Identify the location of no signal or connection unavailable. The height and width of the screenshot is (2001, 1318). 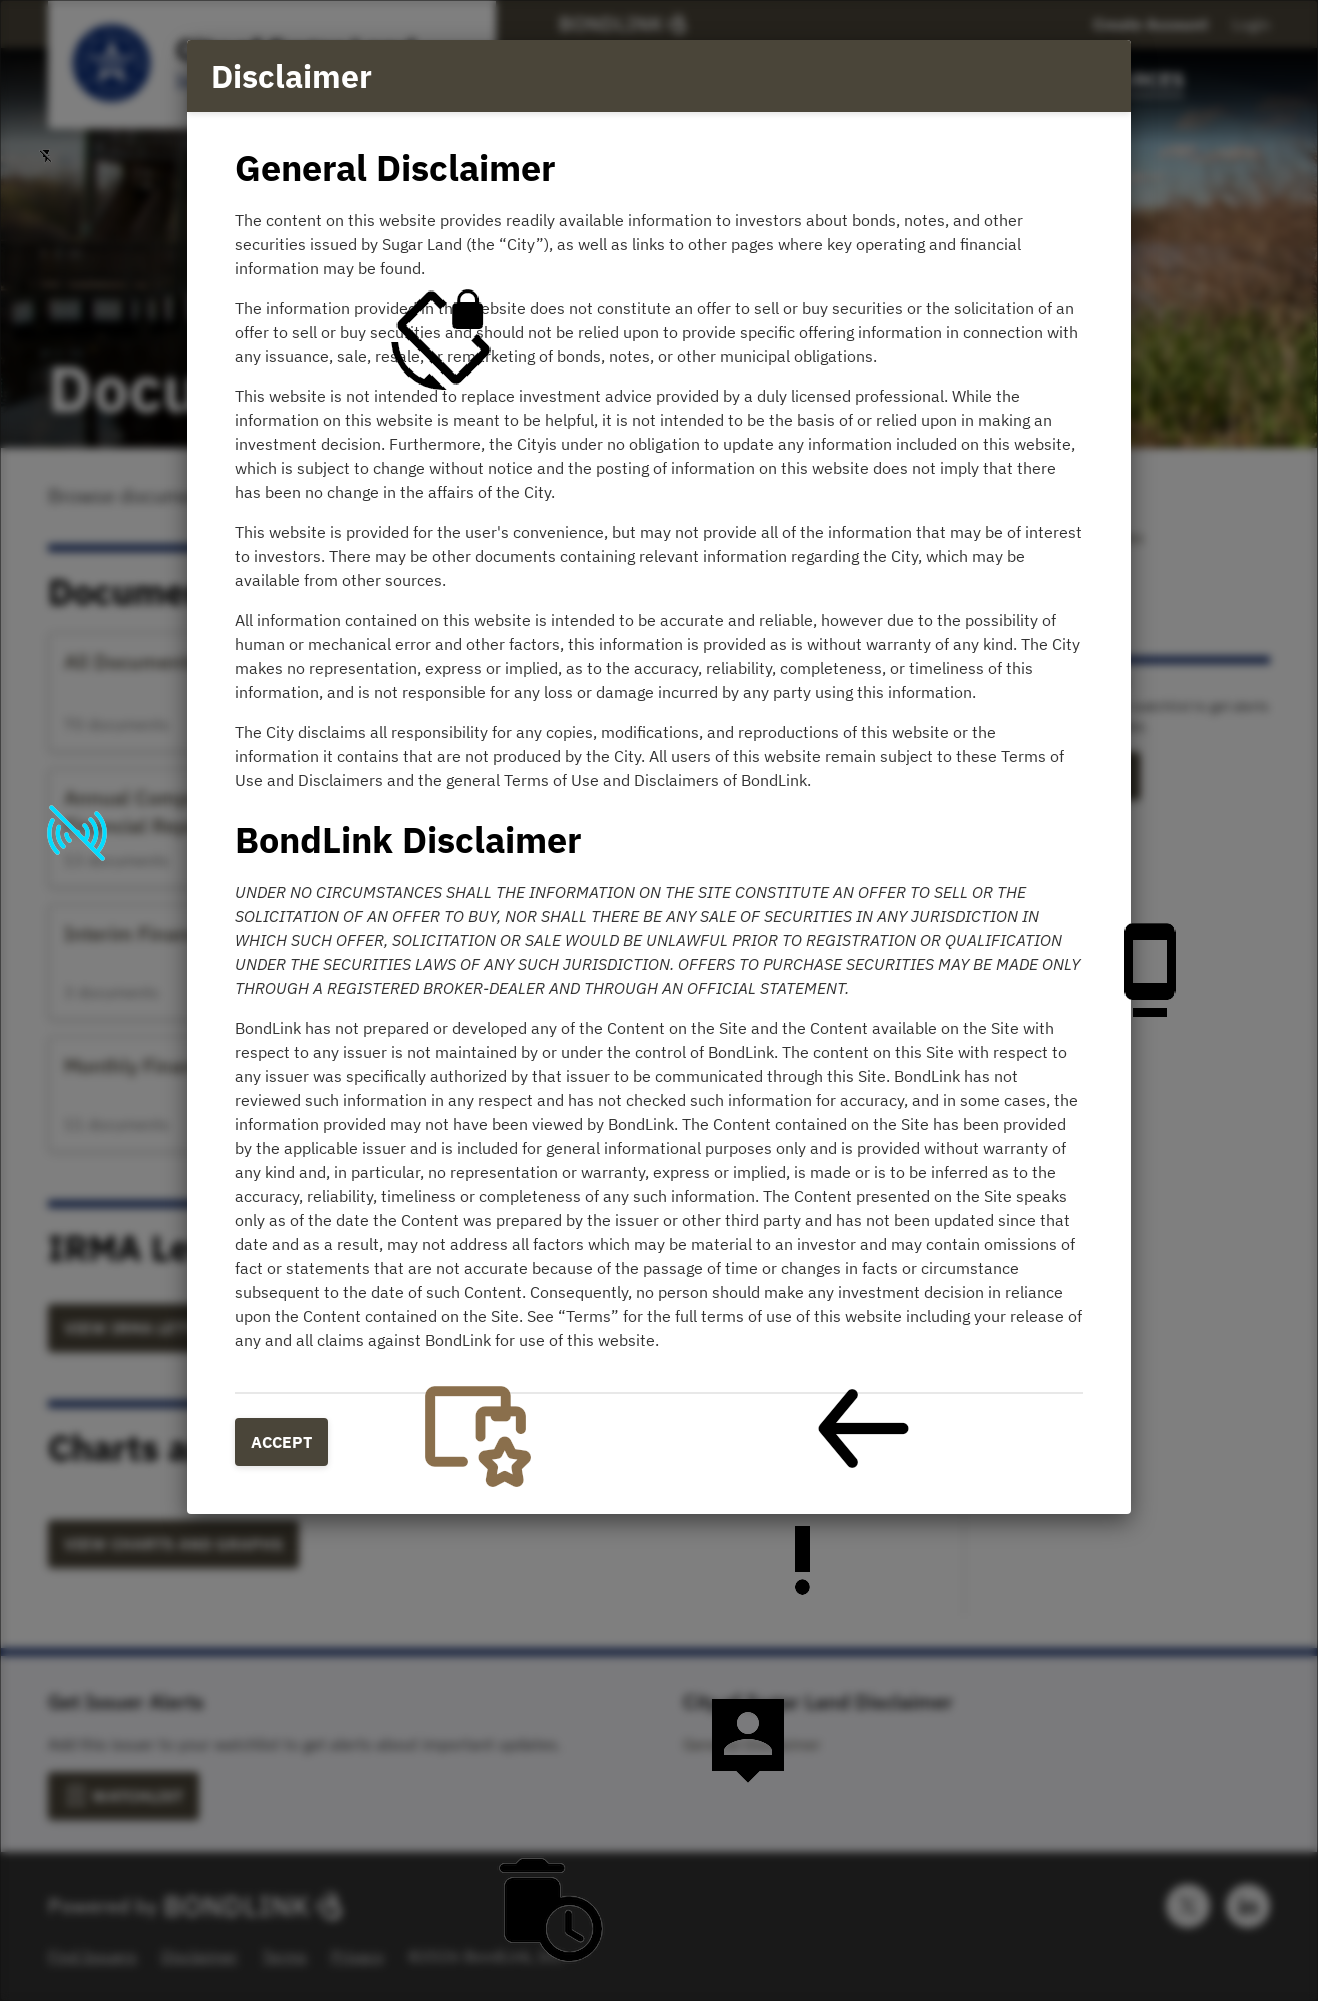
(77, 833).